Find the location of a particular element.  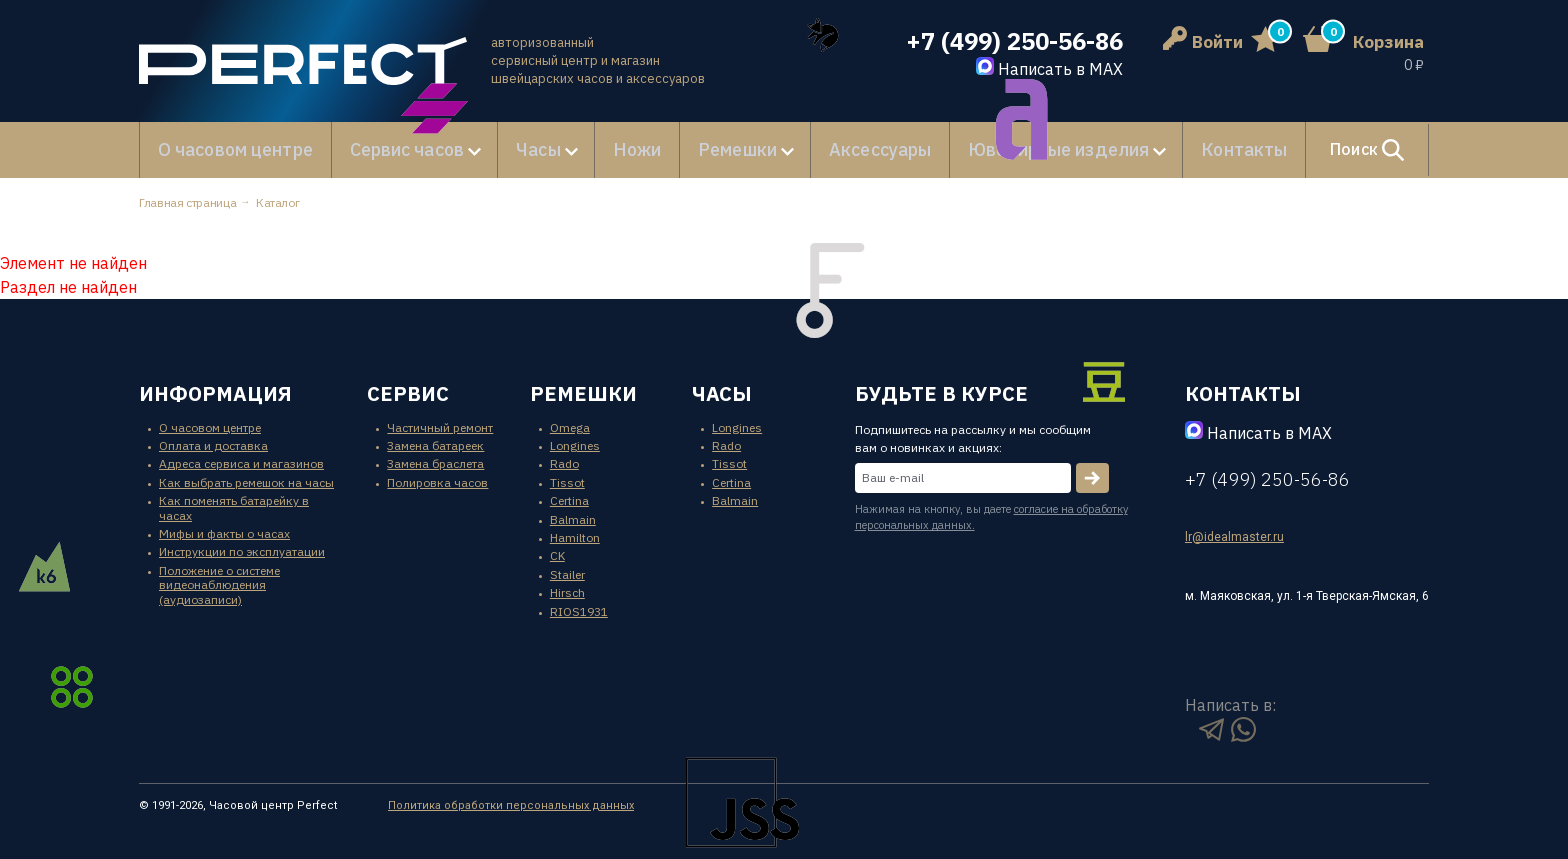

k6 load testing tool logo is located at coordinates (44, 566).